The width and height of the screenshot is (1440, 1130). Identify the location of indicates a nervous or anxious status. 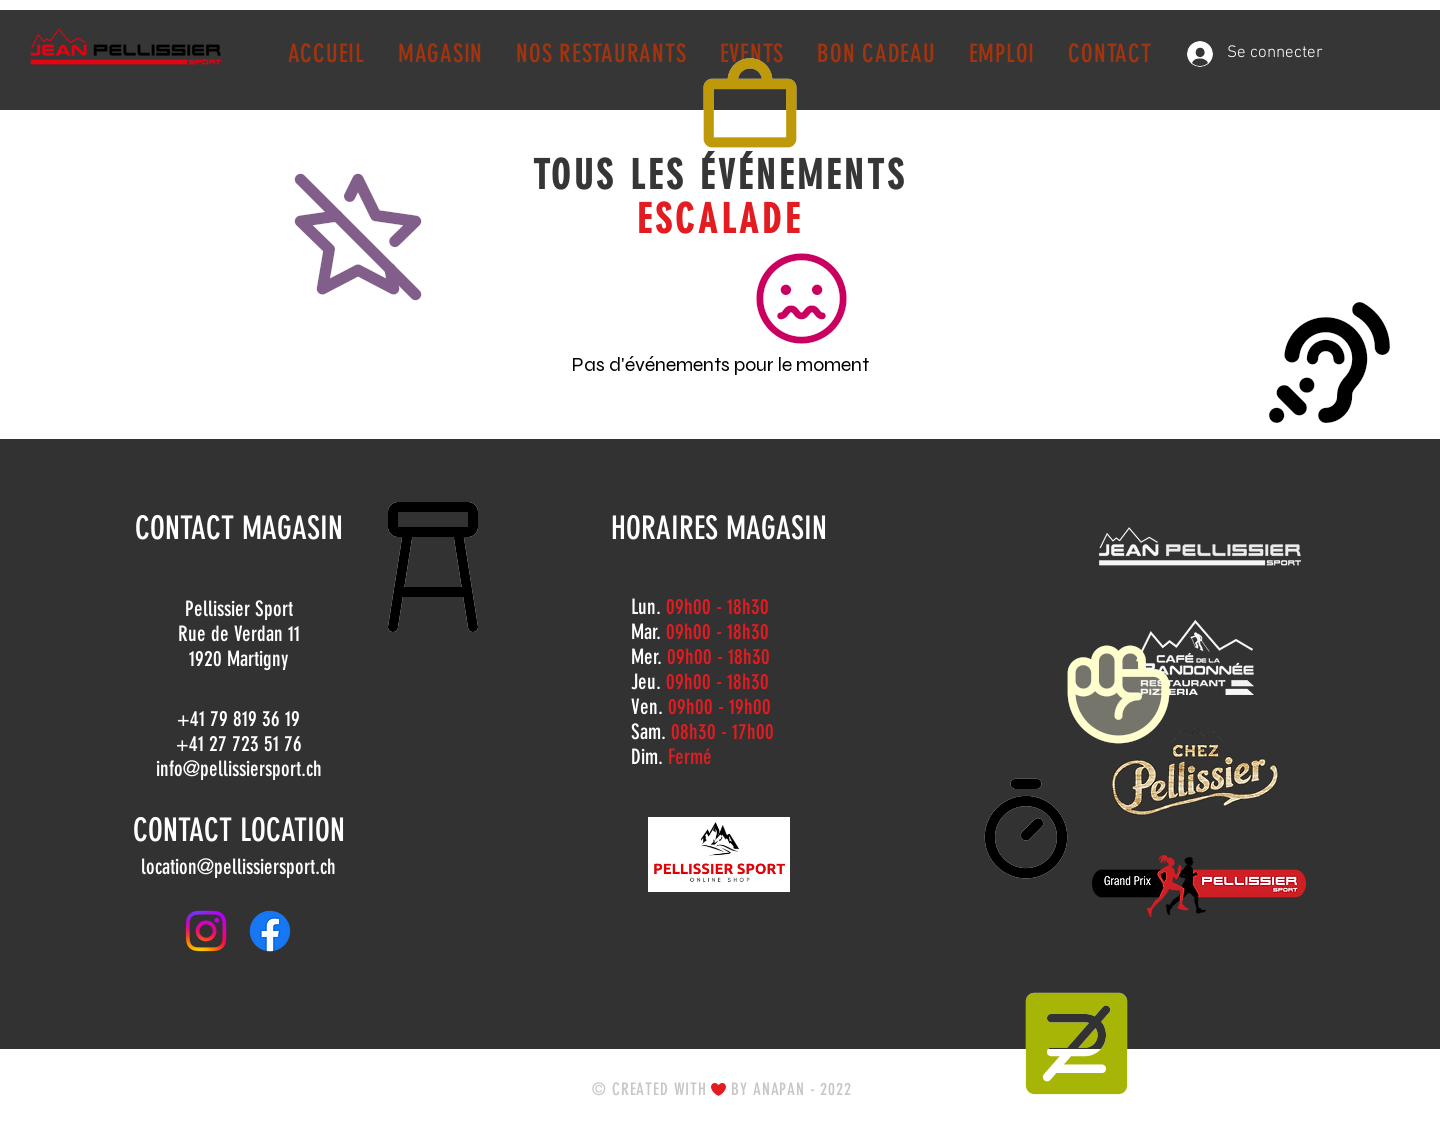
(801, 298).